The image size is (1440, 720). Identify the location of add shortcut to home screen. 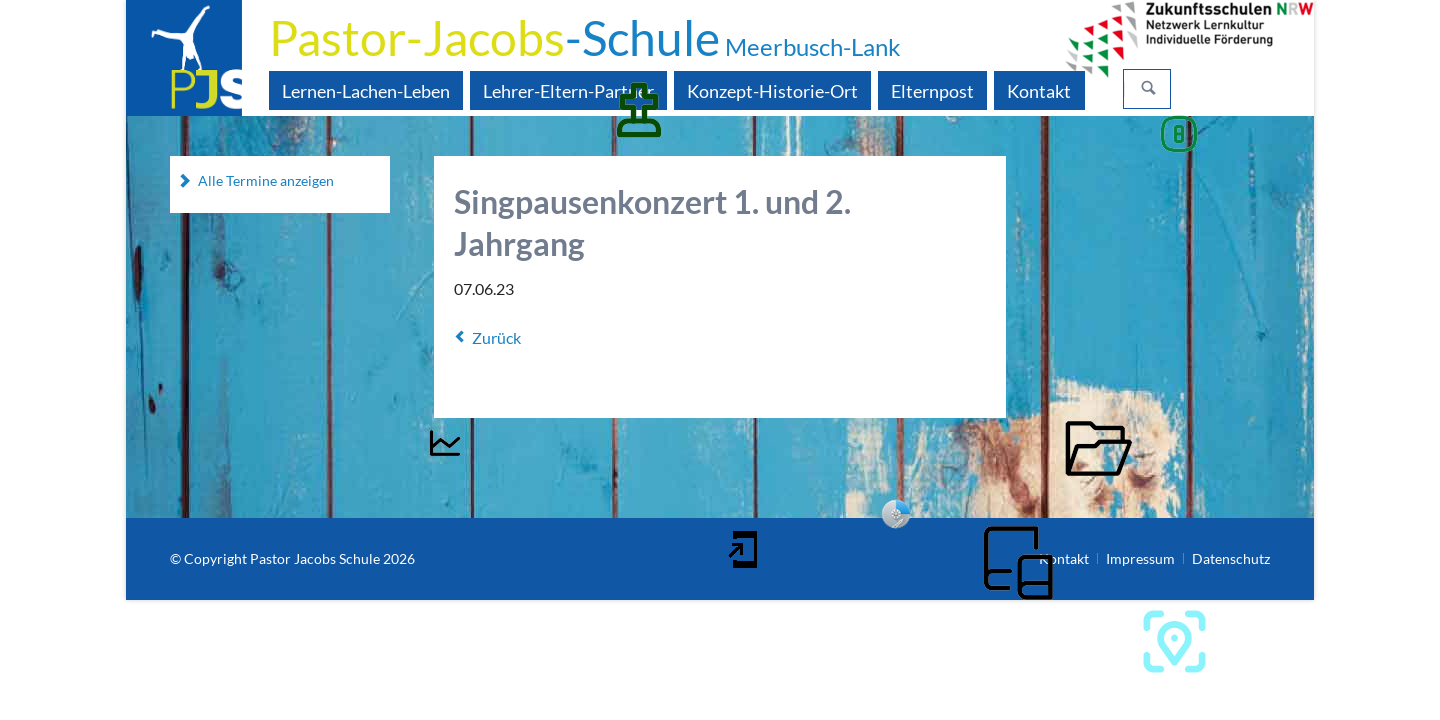
(743, 549).